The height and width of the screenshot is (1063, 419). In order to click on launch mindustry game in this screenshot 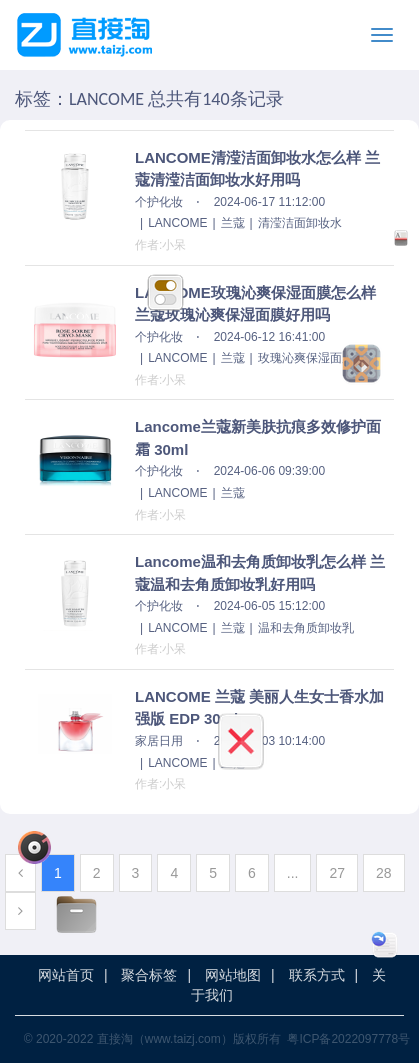, I will do `click(361, 363)`.